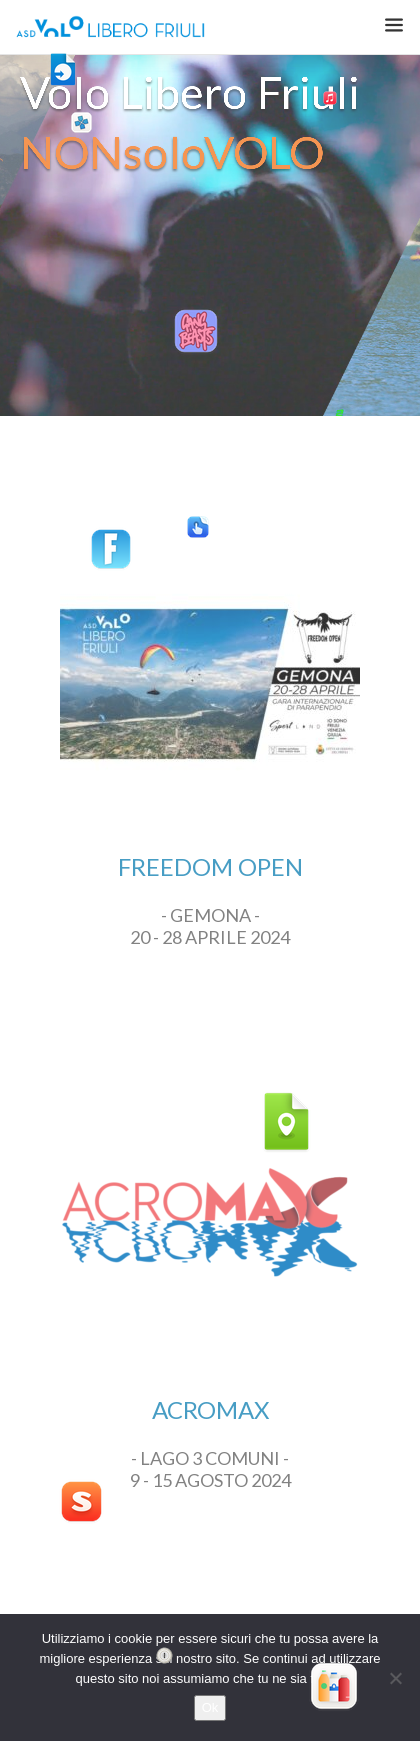  I want to click on open touchscreen settings and preferences, so click(198, 527).